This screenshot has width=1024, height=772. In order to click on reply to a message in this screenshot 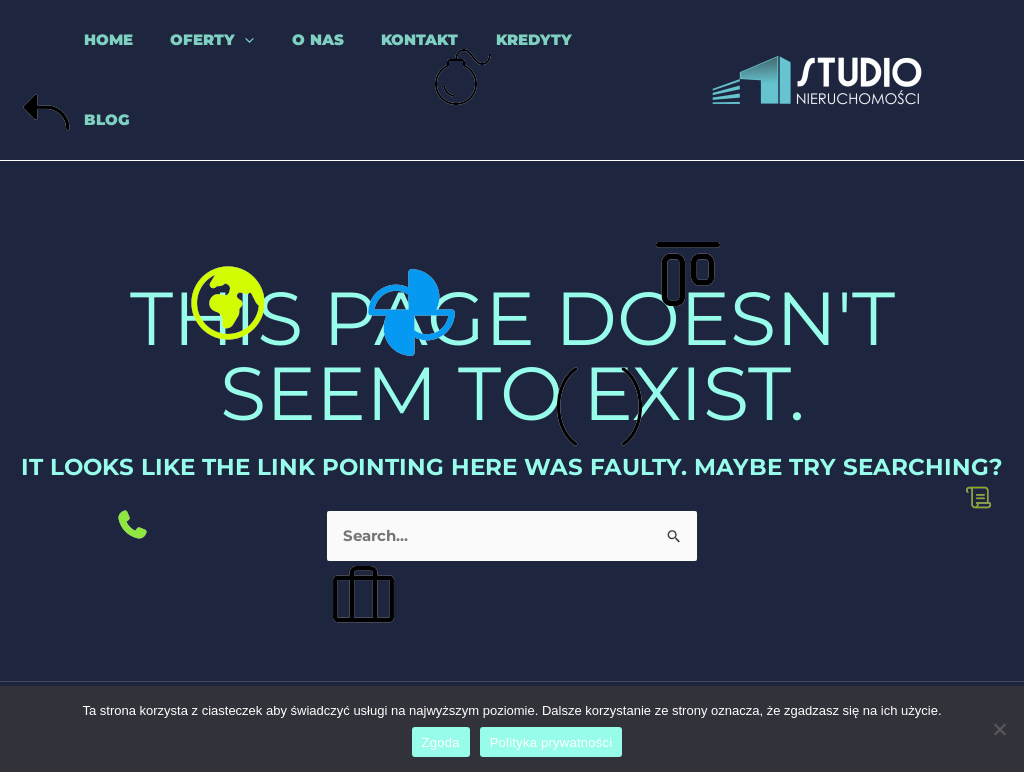, I will do `click(46, 112)`.